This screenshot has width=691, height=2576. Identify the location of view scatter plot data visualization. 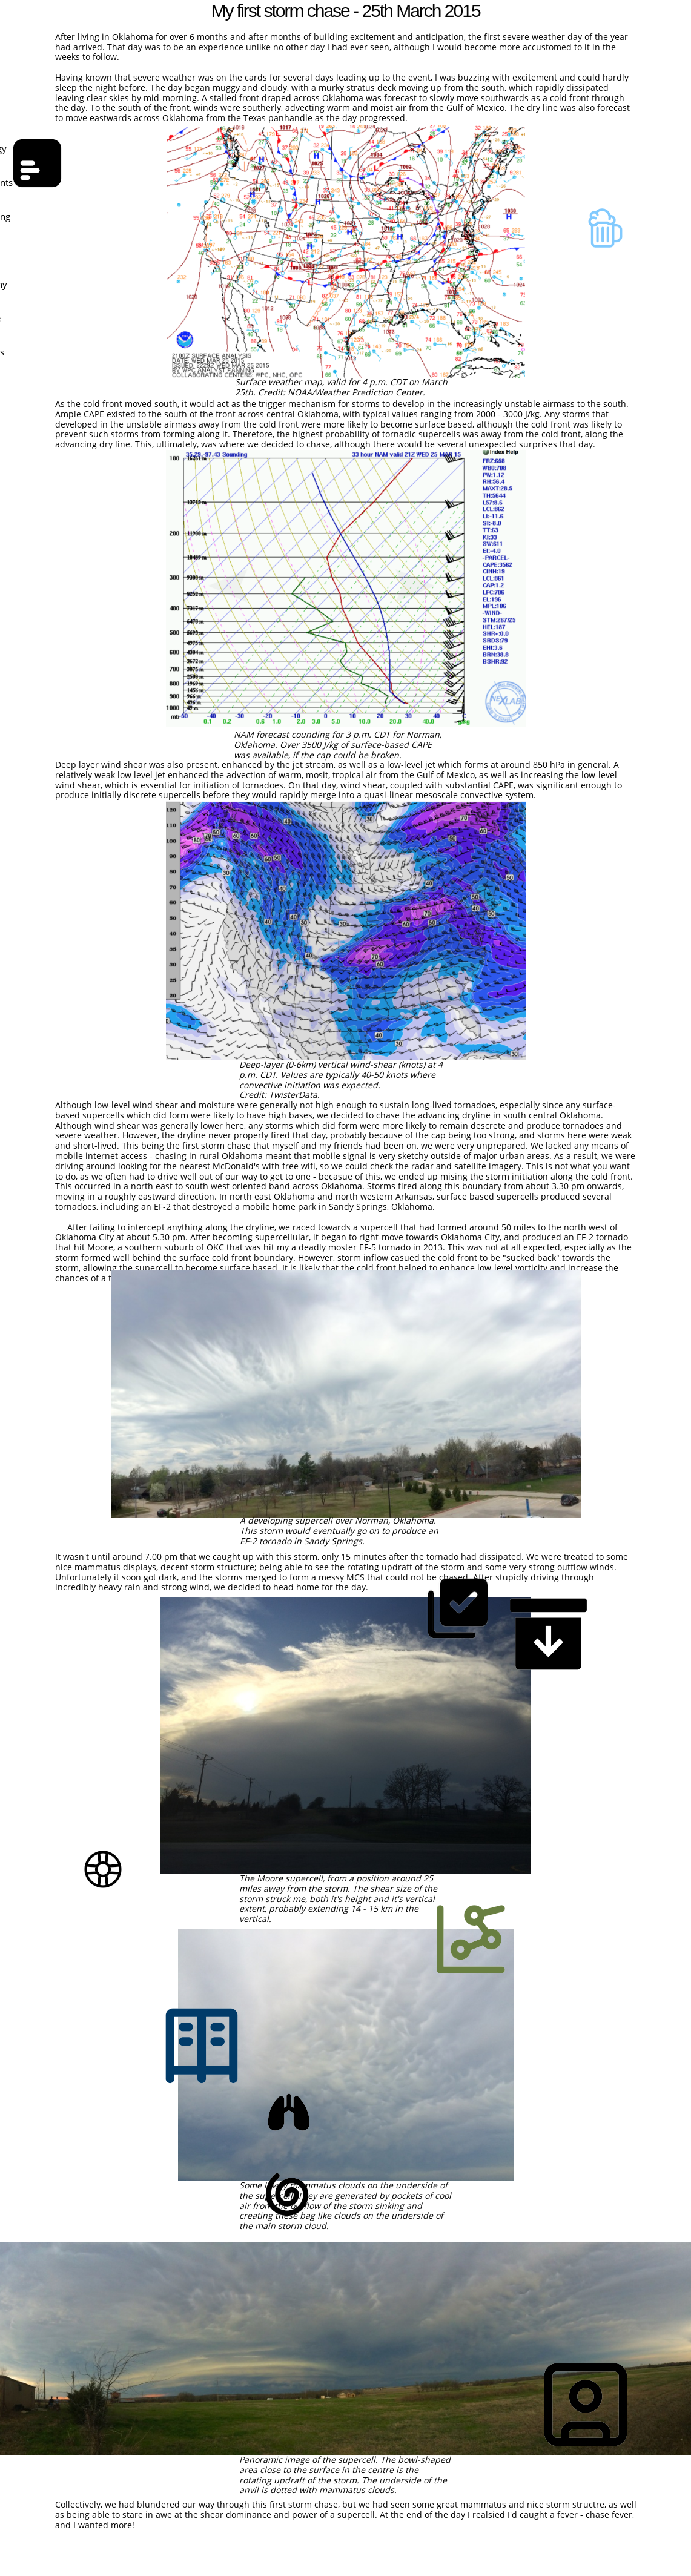
(471, 1939).